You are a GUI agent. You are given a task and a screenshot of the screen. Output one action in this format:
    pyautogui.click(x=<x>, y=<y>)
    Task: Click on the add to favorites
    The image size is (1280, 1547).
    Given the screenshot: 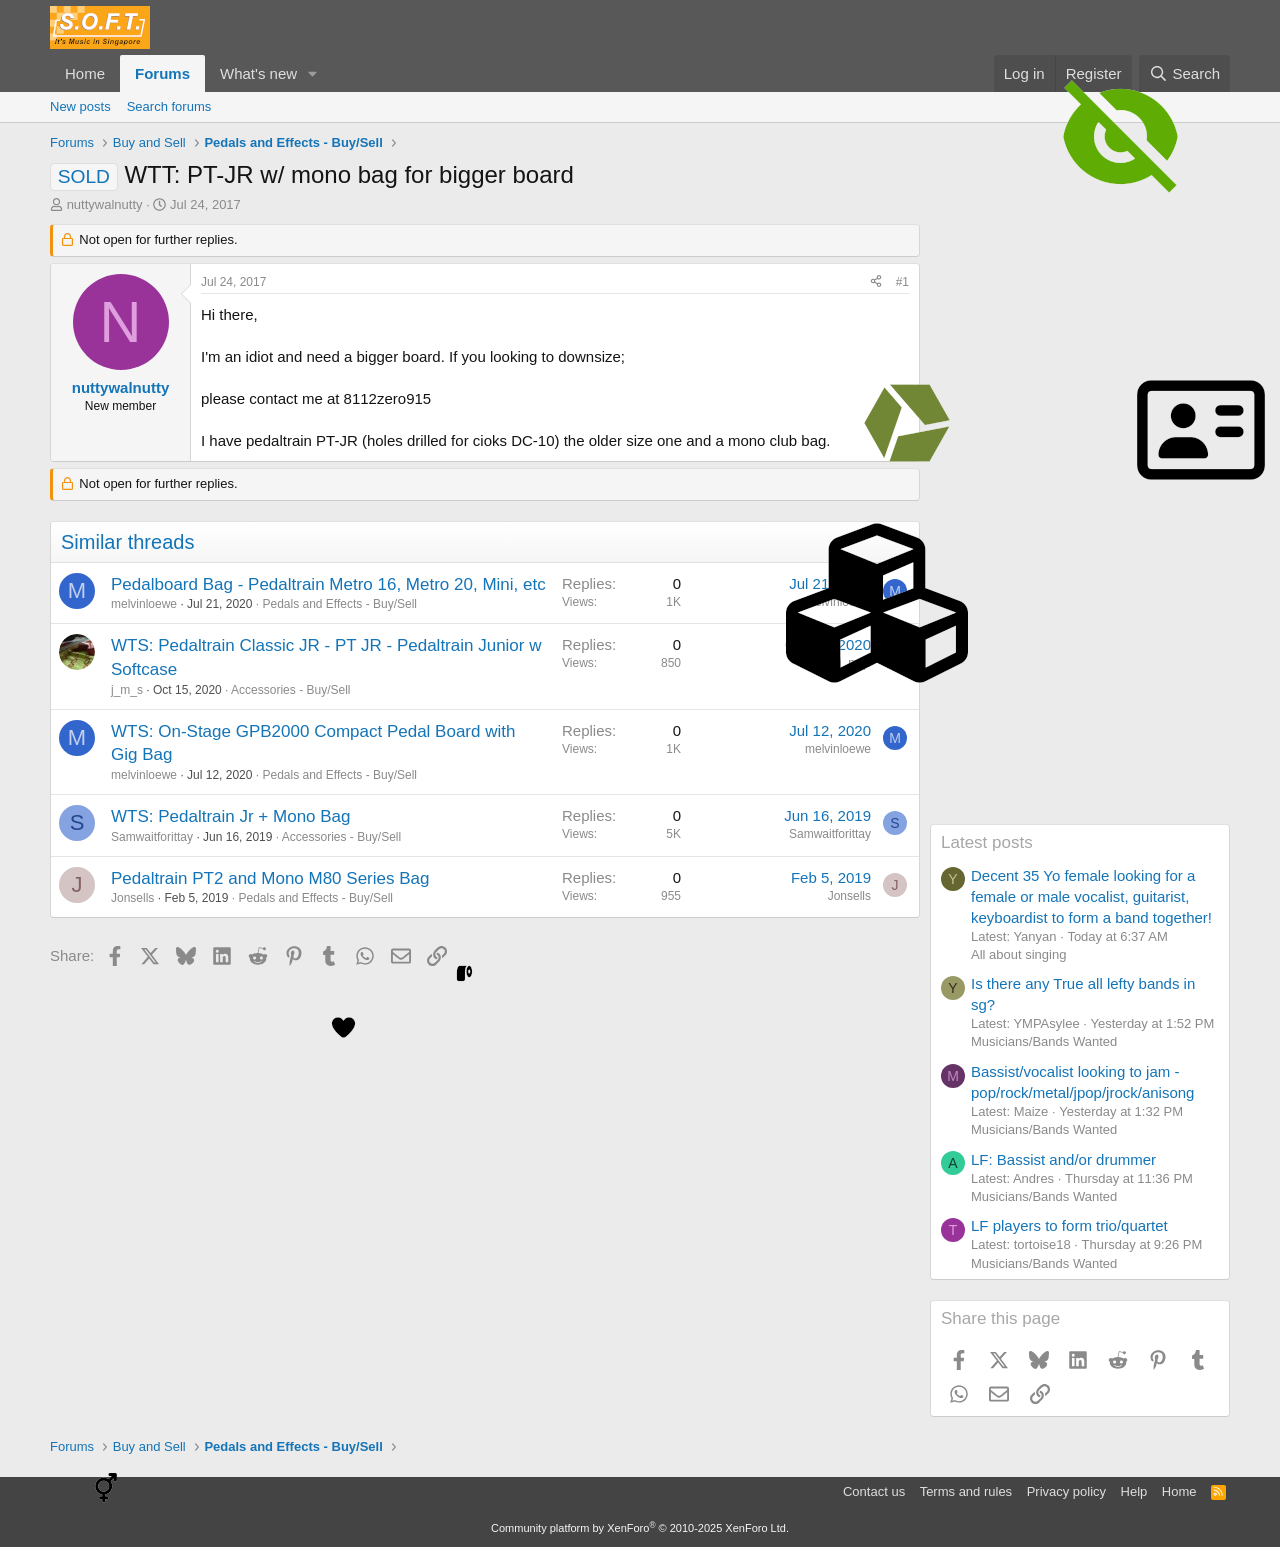 What is the action you would take?
    pyautogui.click(x=343, y=1027)
    